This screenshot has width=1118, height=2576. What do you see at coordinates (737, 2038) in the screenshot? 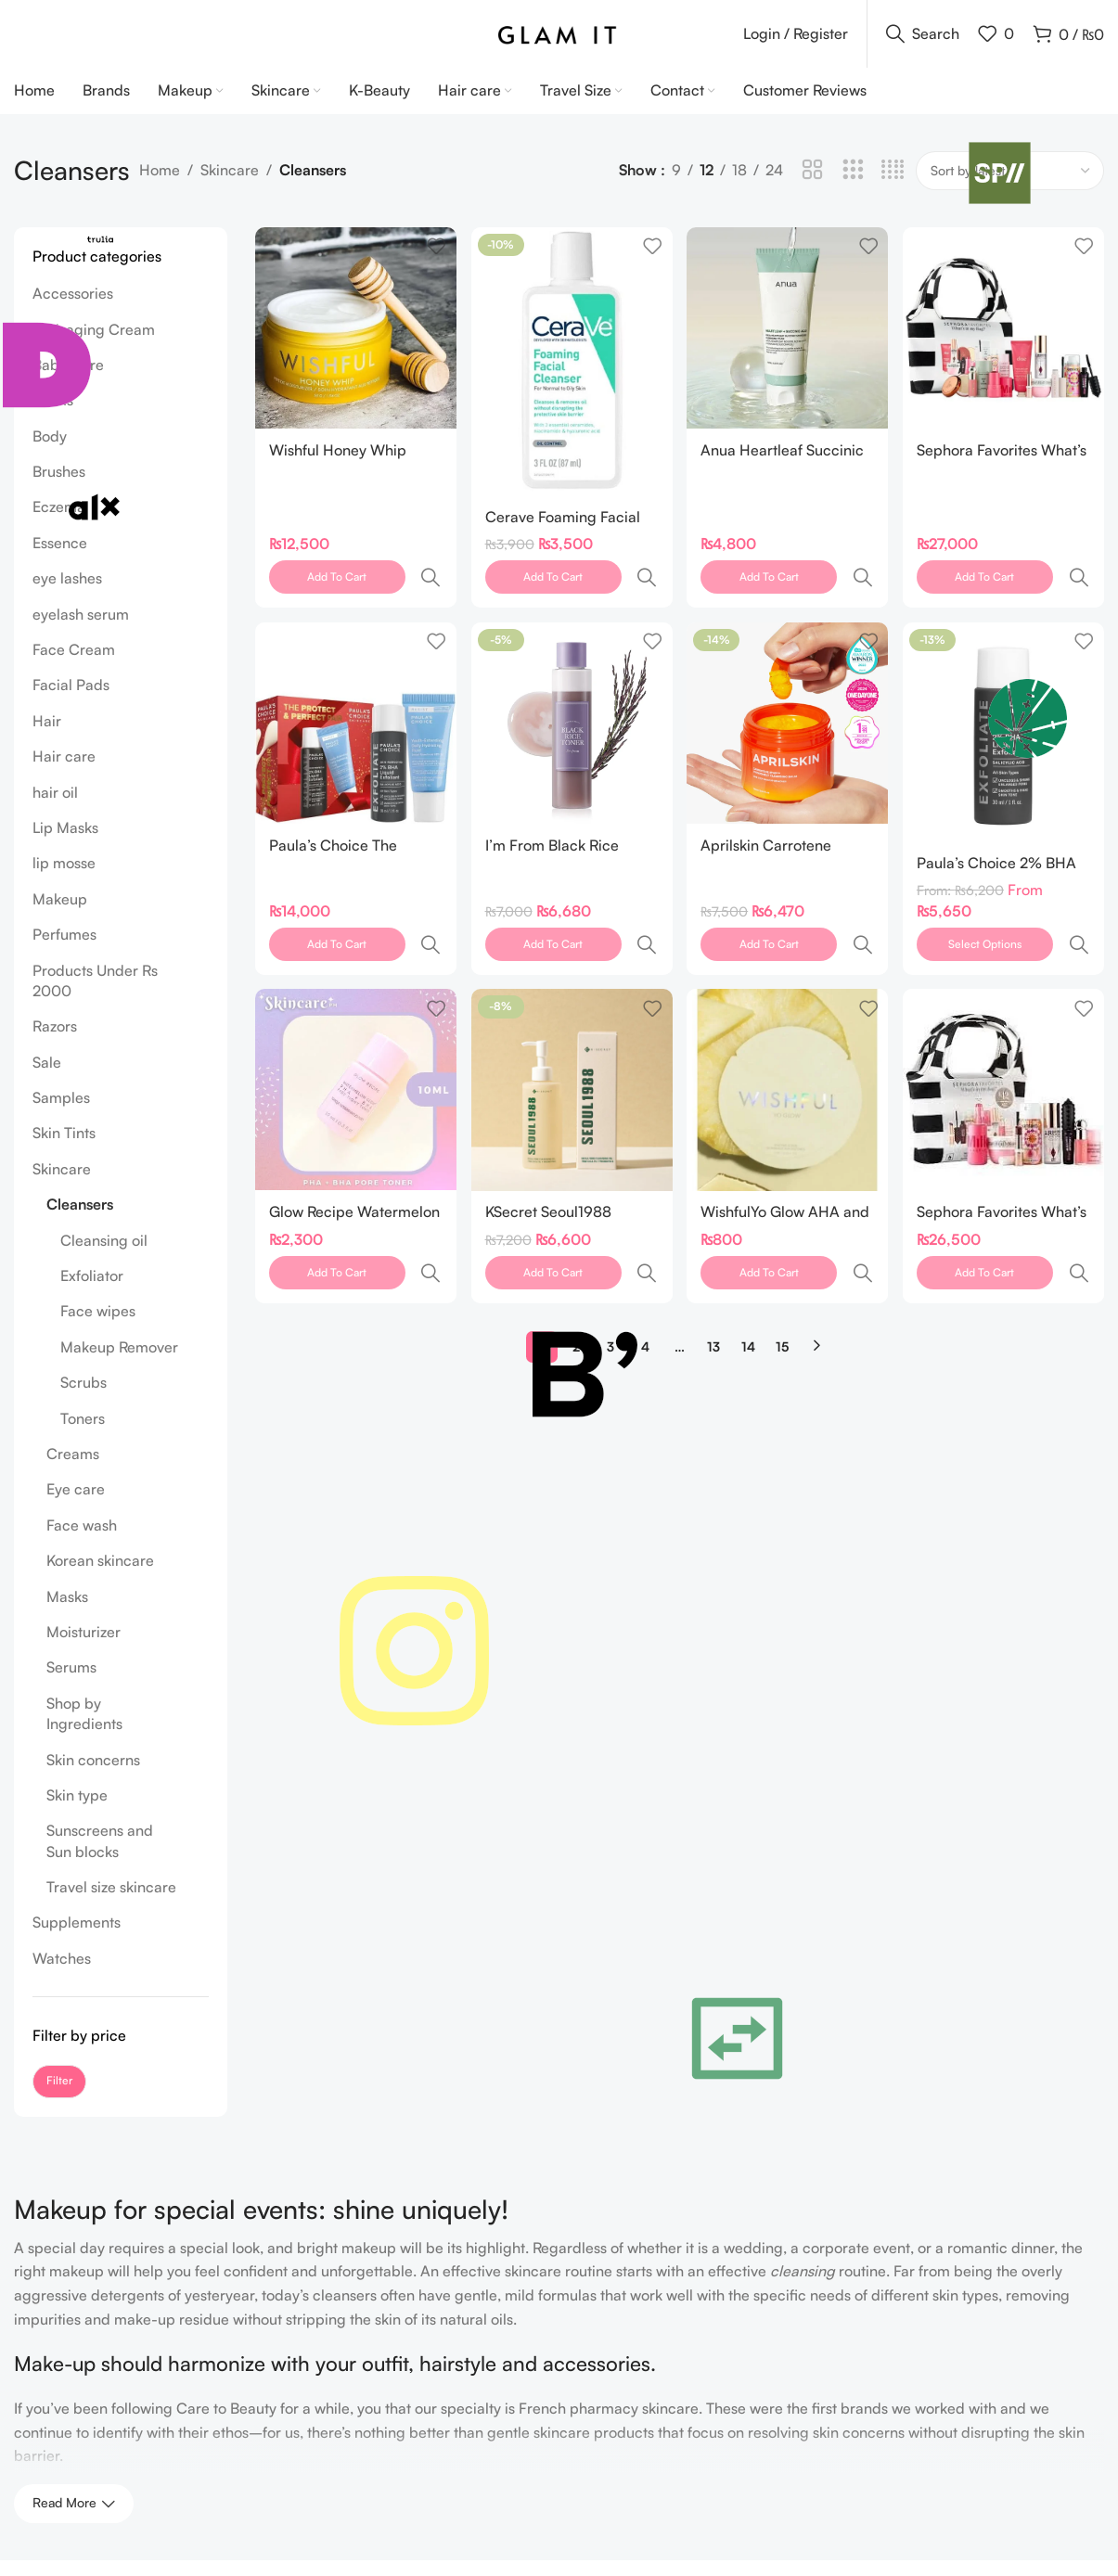
I see `swap or exchange items` at bounding box center [737, 2038].